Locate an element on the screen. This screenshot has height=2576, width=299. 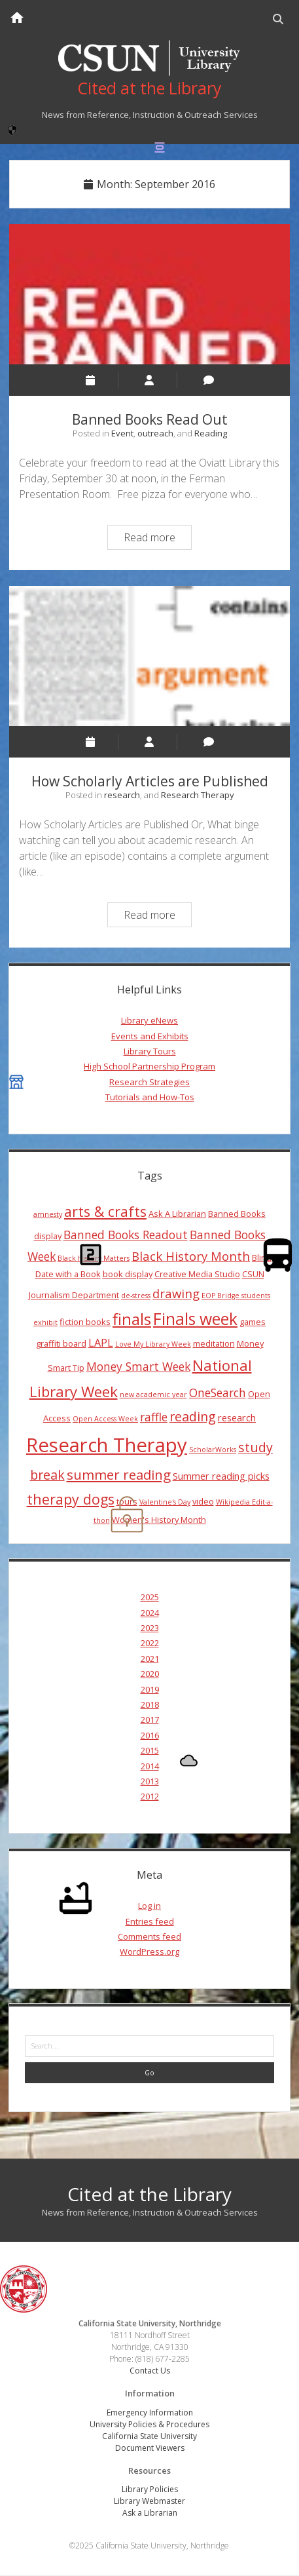
unlocked or unsecured state is located at coordinates (127, 1516).